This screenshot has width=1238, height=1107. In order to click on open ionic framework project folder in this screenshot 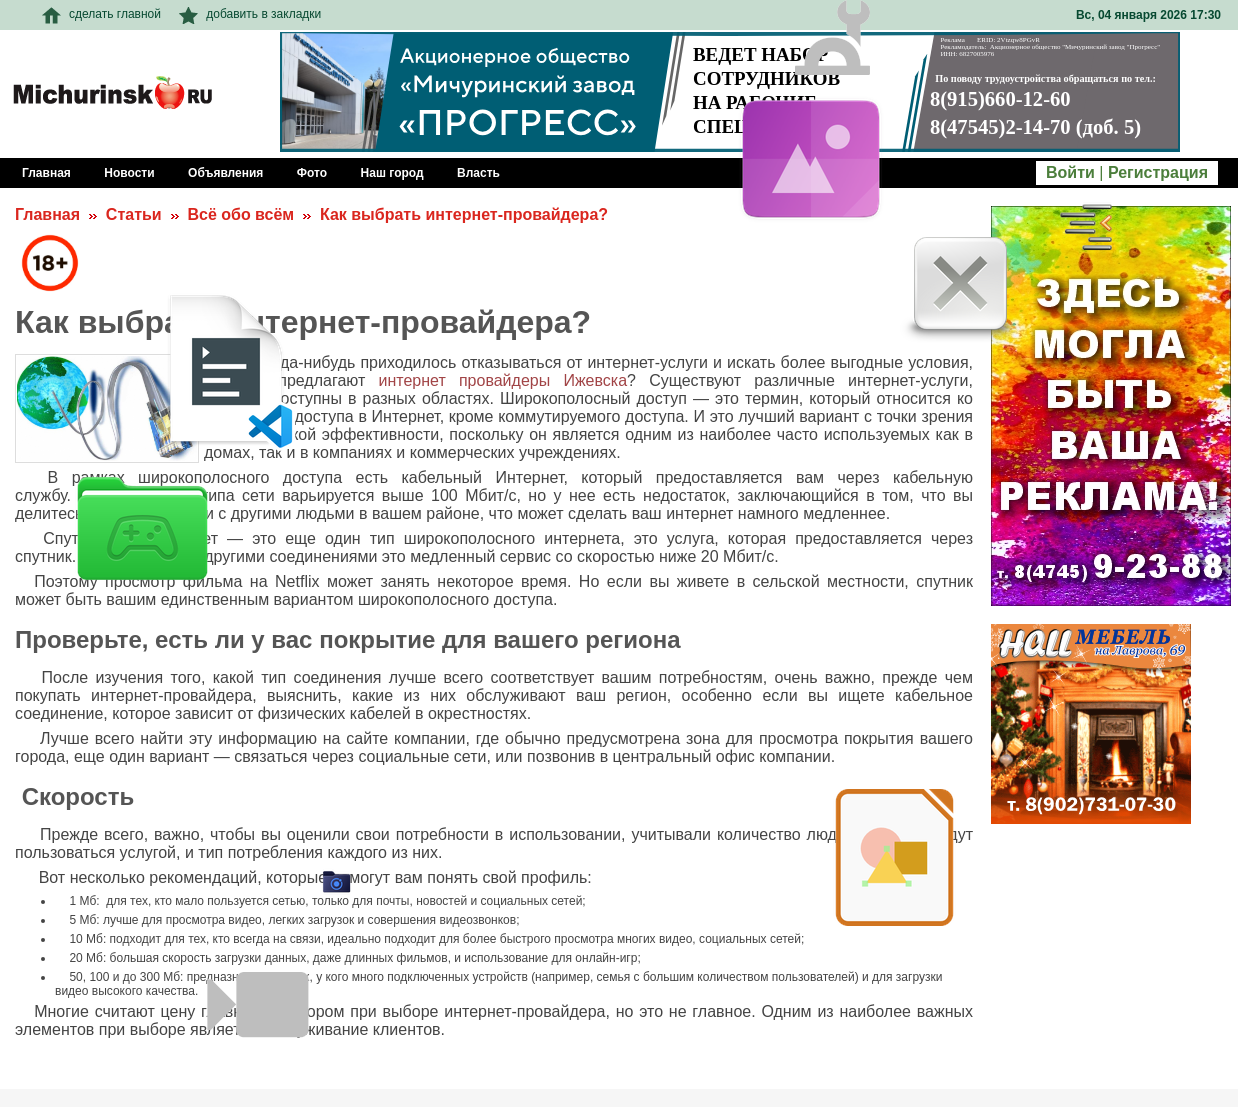, I will do `click(336, 882)`.